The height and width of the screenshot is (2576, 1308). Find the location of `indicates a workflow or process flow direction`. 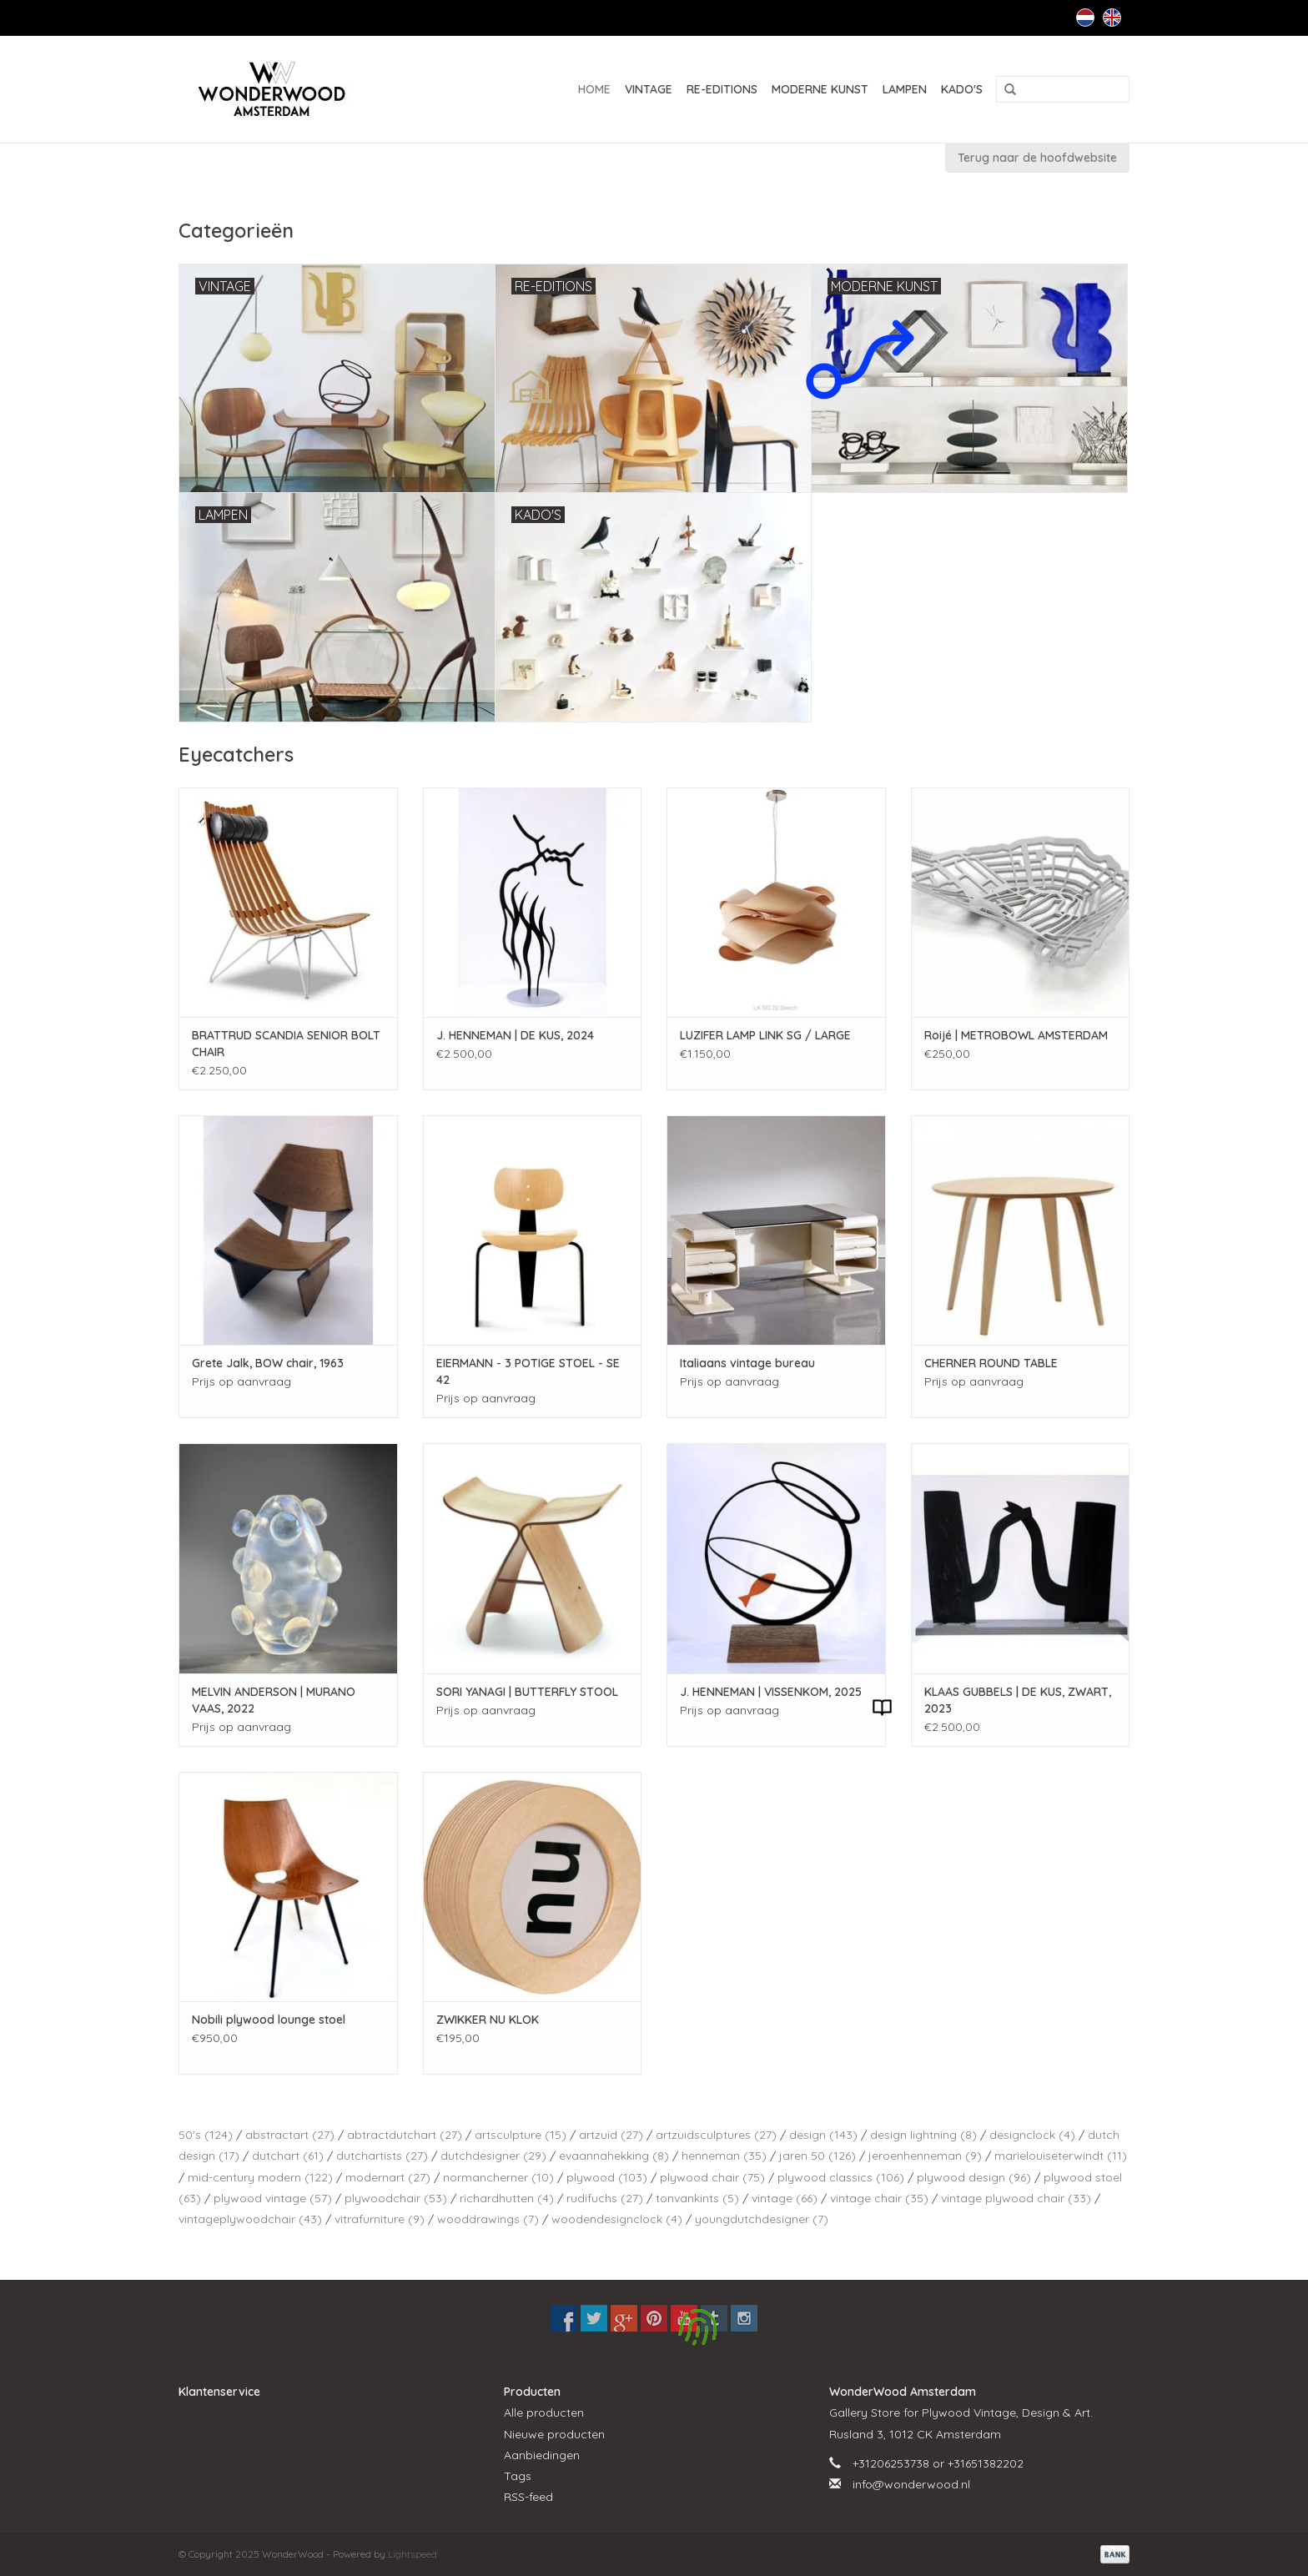

indicates a workflow or process flow direction is located at coordinates (860, 360).